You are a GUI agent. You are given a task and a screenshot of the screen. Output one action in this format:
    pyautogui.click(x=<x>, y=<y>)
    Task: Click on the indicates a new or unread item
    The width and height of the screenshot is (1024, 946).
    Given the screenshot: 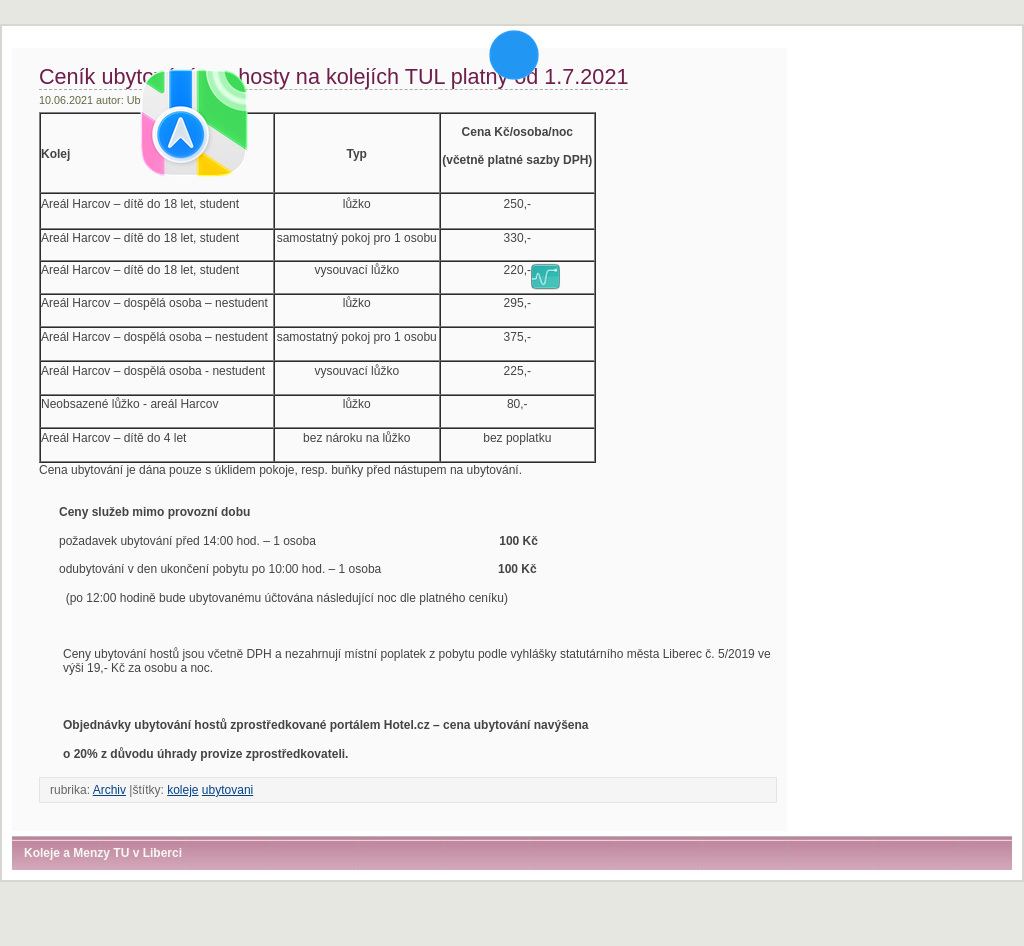 What is the action you would take?
    pyautogui.click(x=514, y=55)
    